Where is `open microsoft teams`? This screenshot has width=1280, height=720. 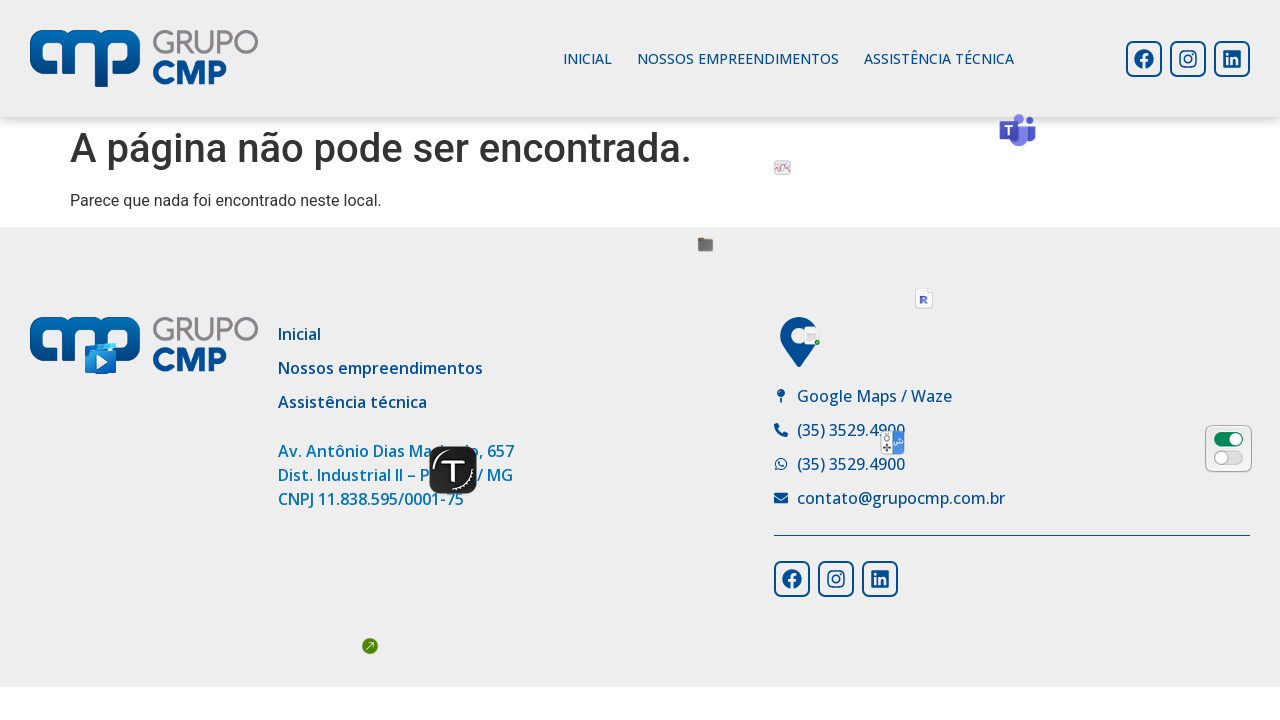
open microsoft teams is located at coordinates (1017, 130).